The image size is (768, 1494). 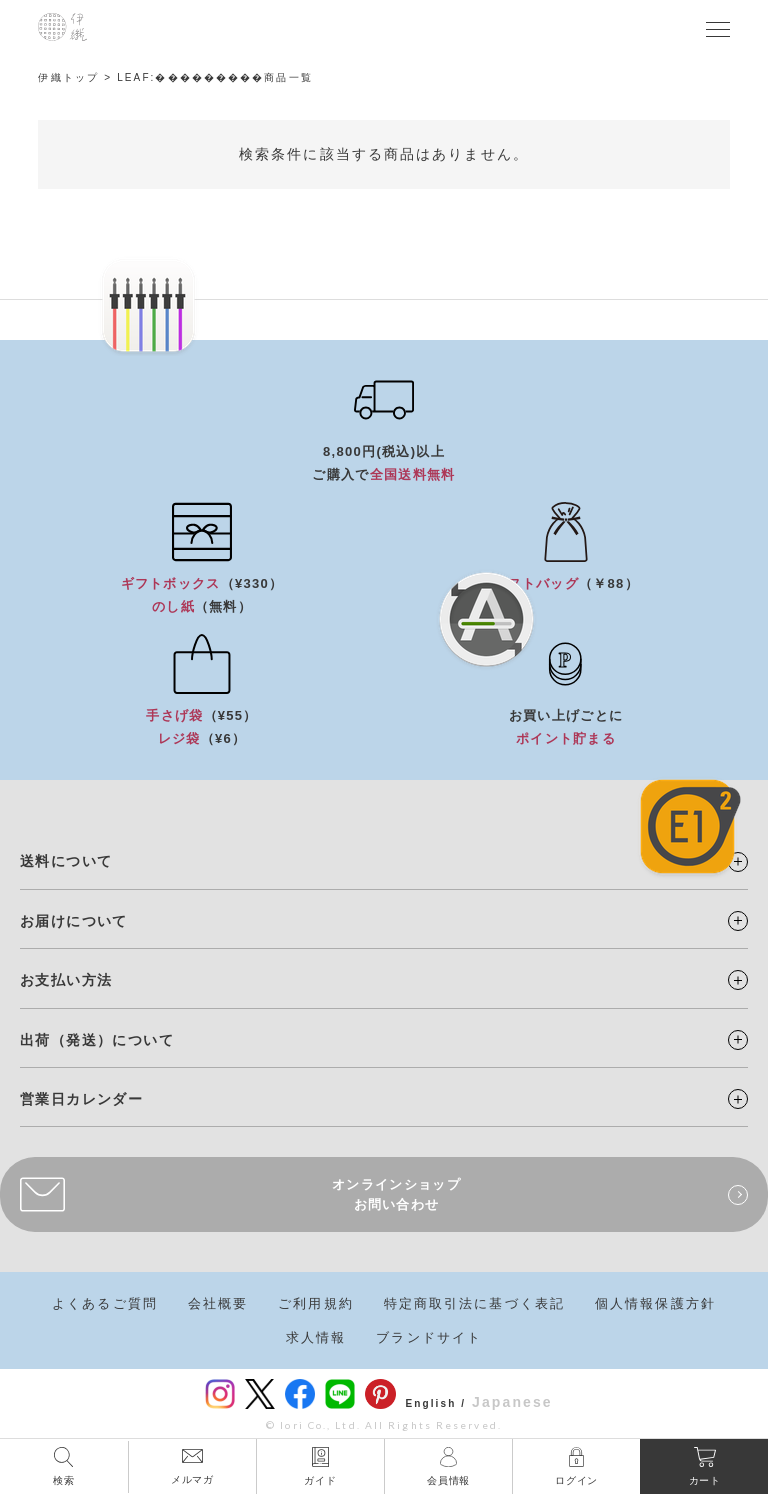 What do you see at coordinates (687, 826) in the screenshot?
I see `launch Half-Life 2: Episode One` at bounding box center [687, 826].